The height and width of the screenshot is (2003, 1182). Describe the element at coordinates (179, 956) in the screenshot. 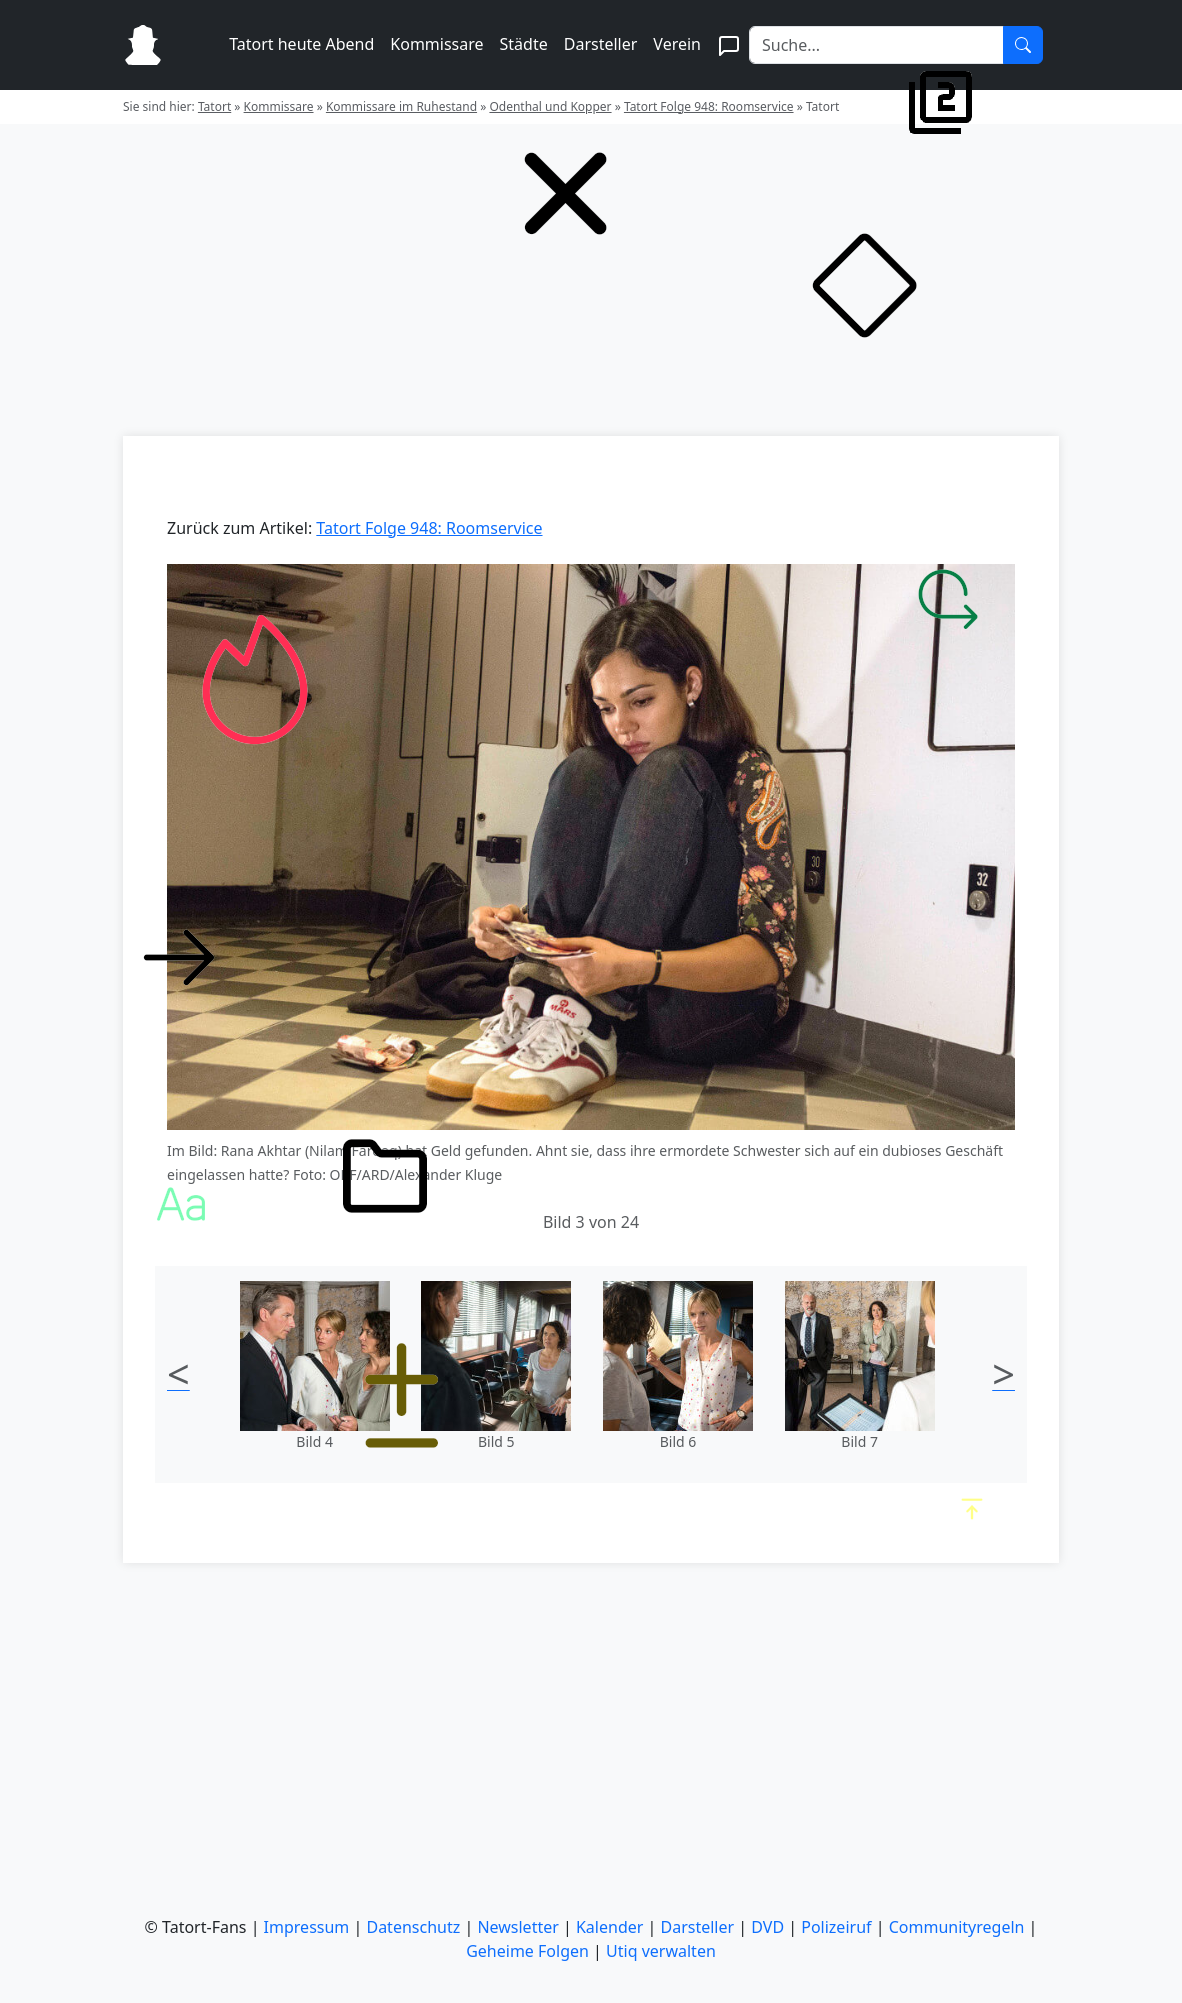

I see `navigate to the next item or page` at that location.